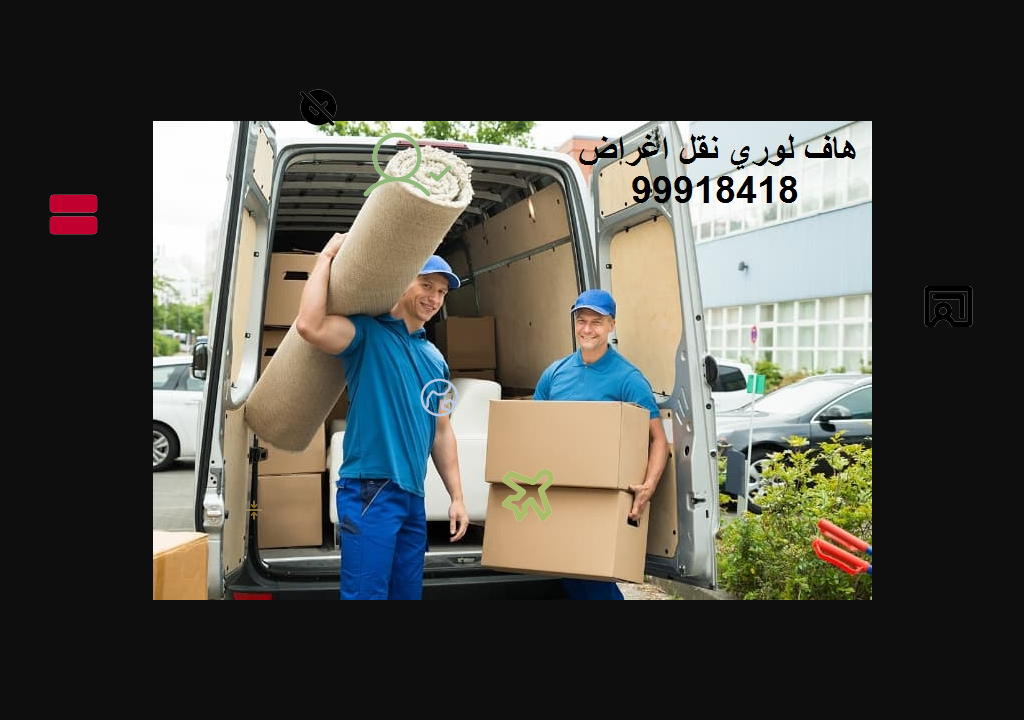  Describe the element at coordinates (948, 306) in the screenshot. I see `access teaching or presentation tools` at that location.